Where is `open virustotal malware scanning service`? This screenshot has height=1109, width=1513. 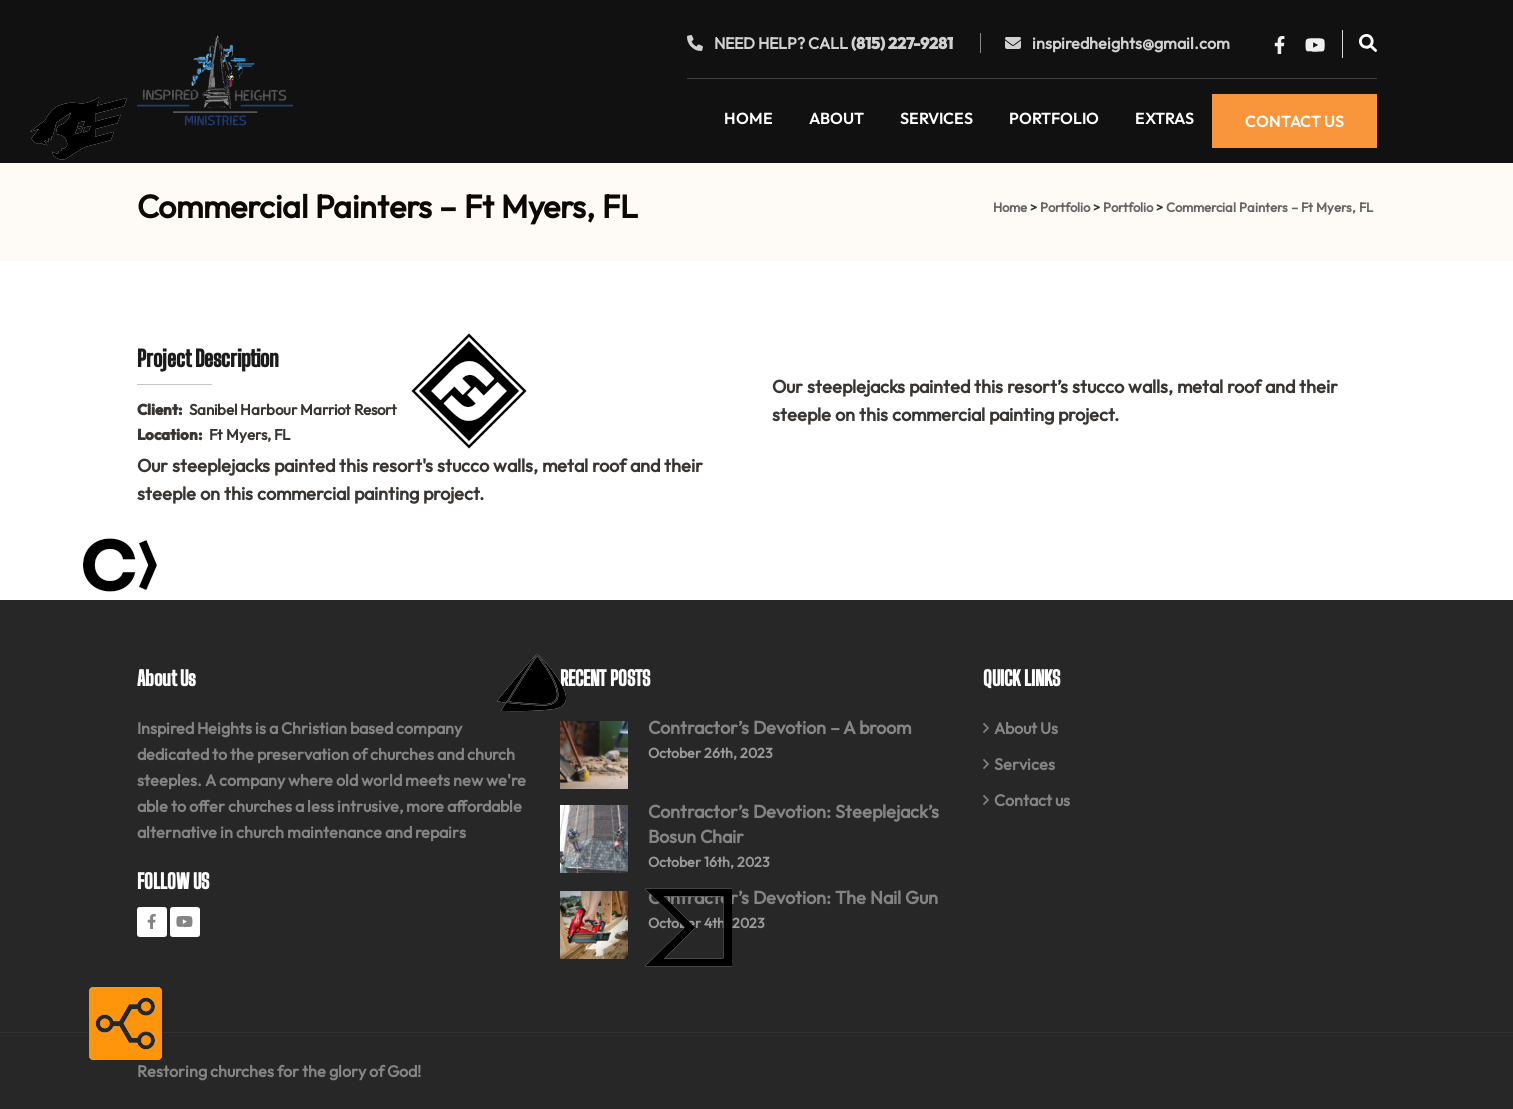 open virustotal malware scanning service is located at coordinates (688, 927).